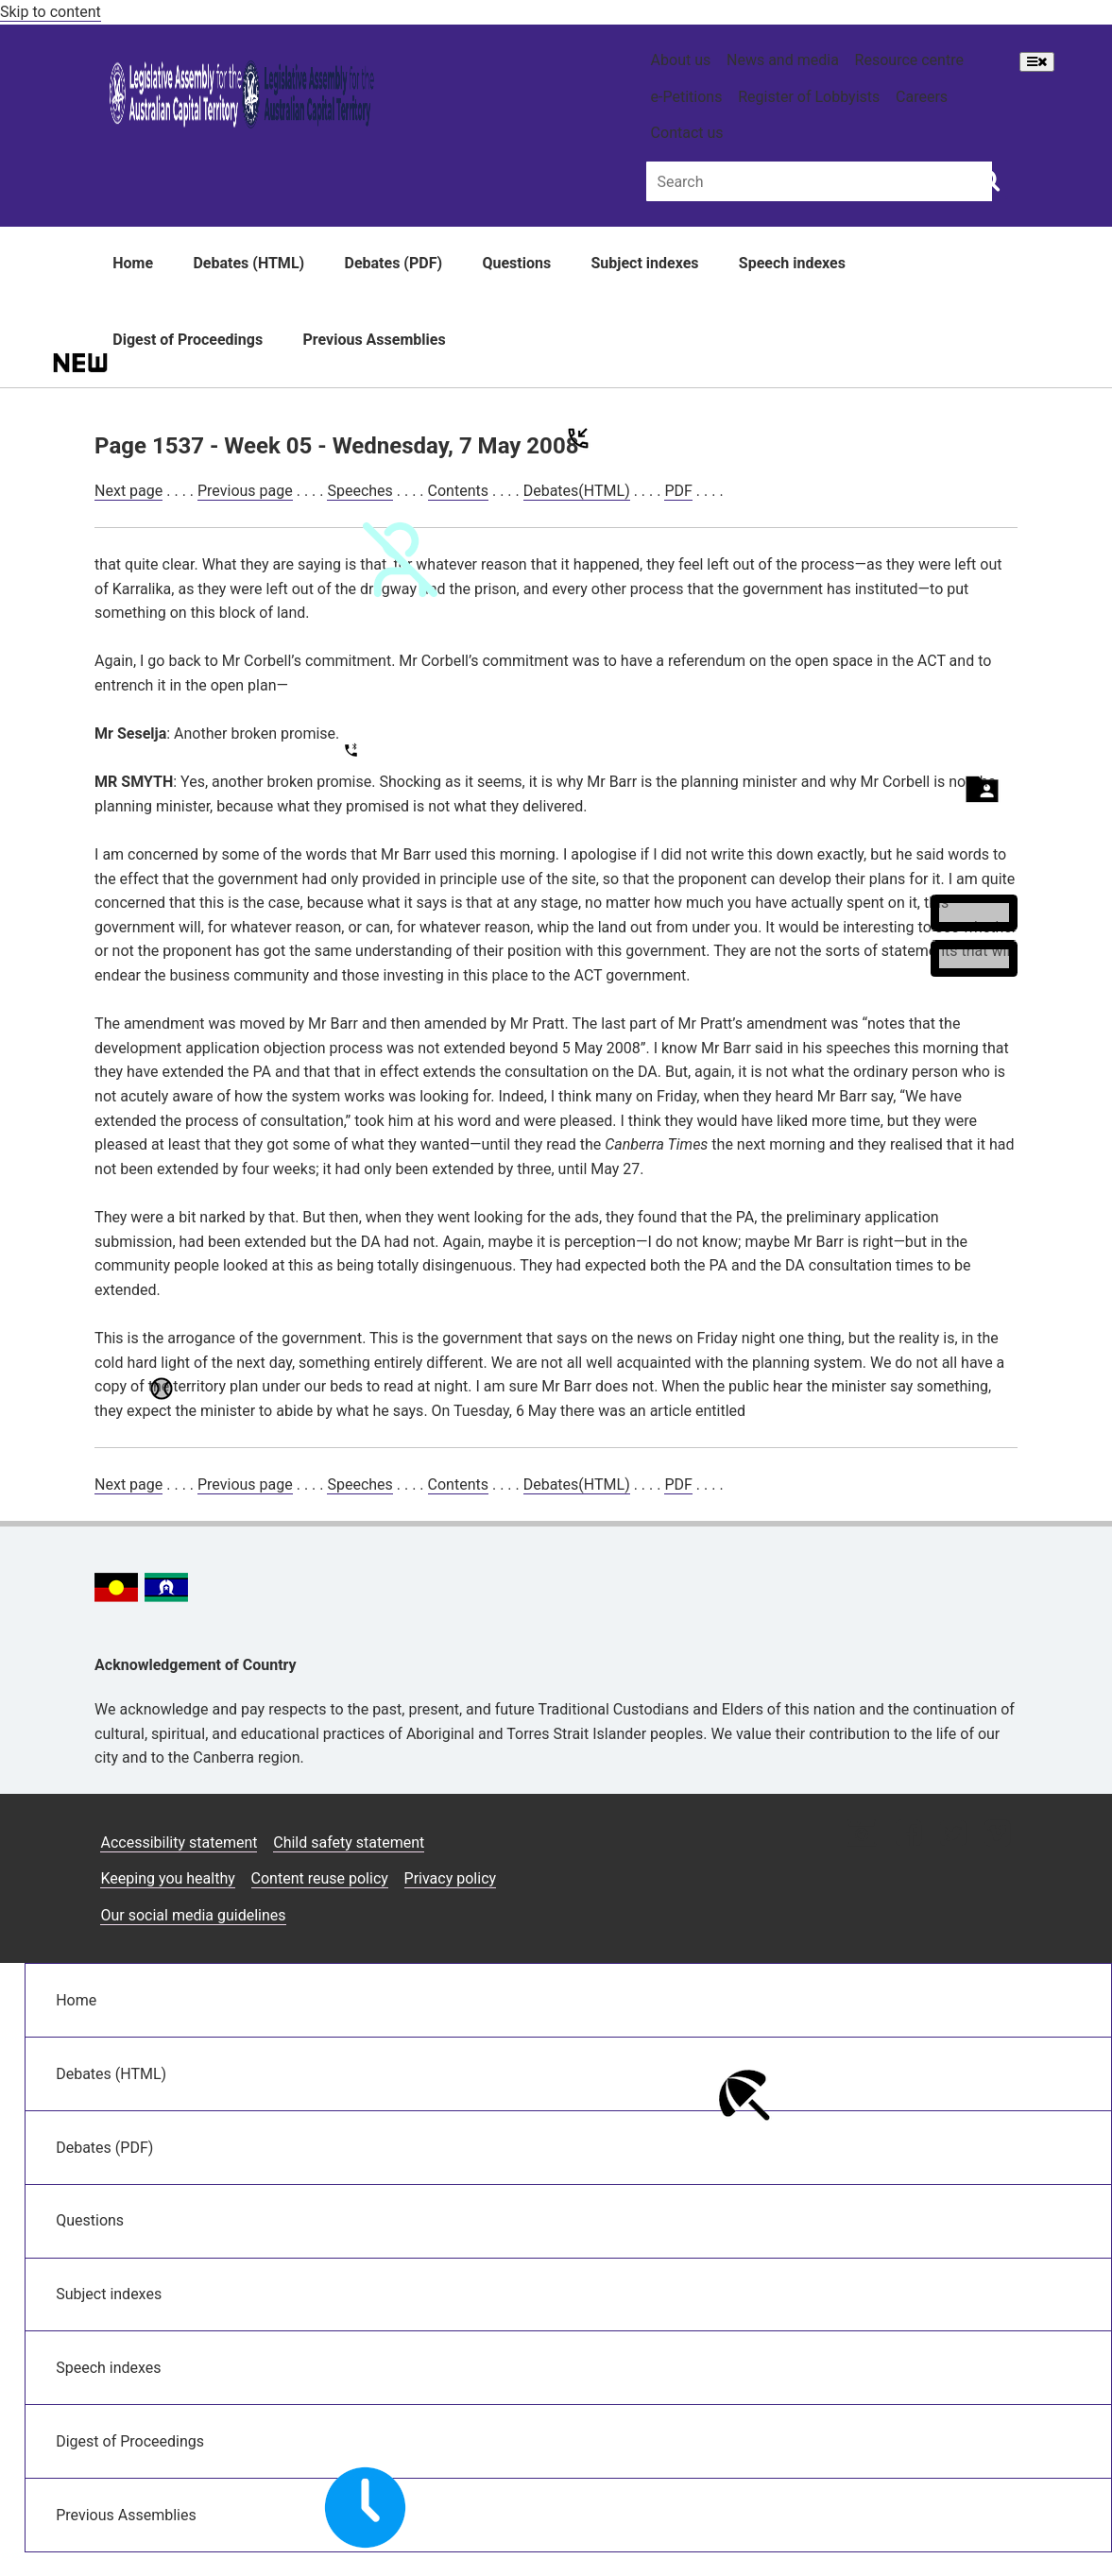  Describe the element at coordinates (400, 559) in the screenshot. I see `user account disabled or deactivated` at that location.